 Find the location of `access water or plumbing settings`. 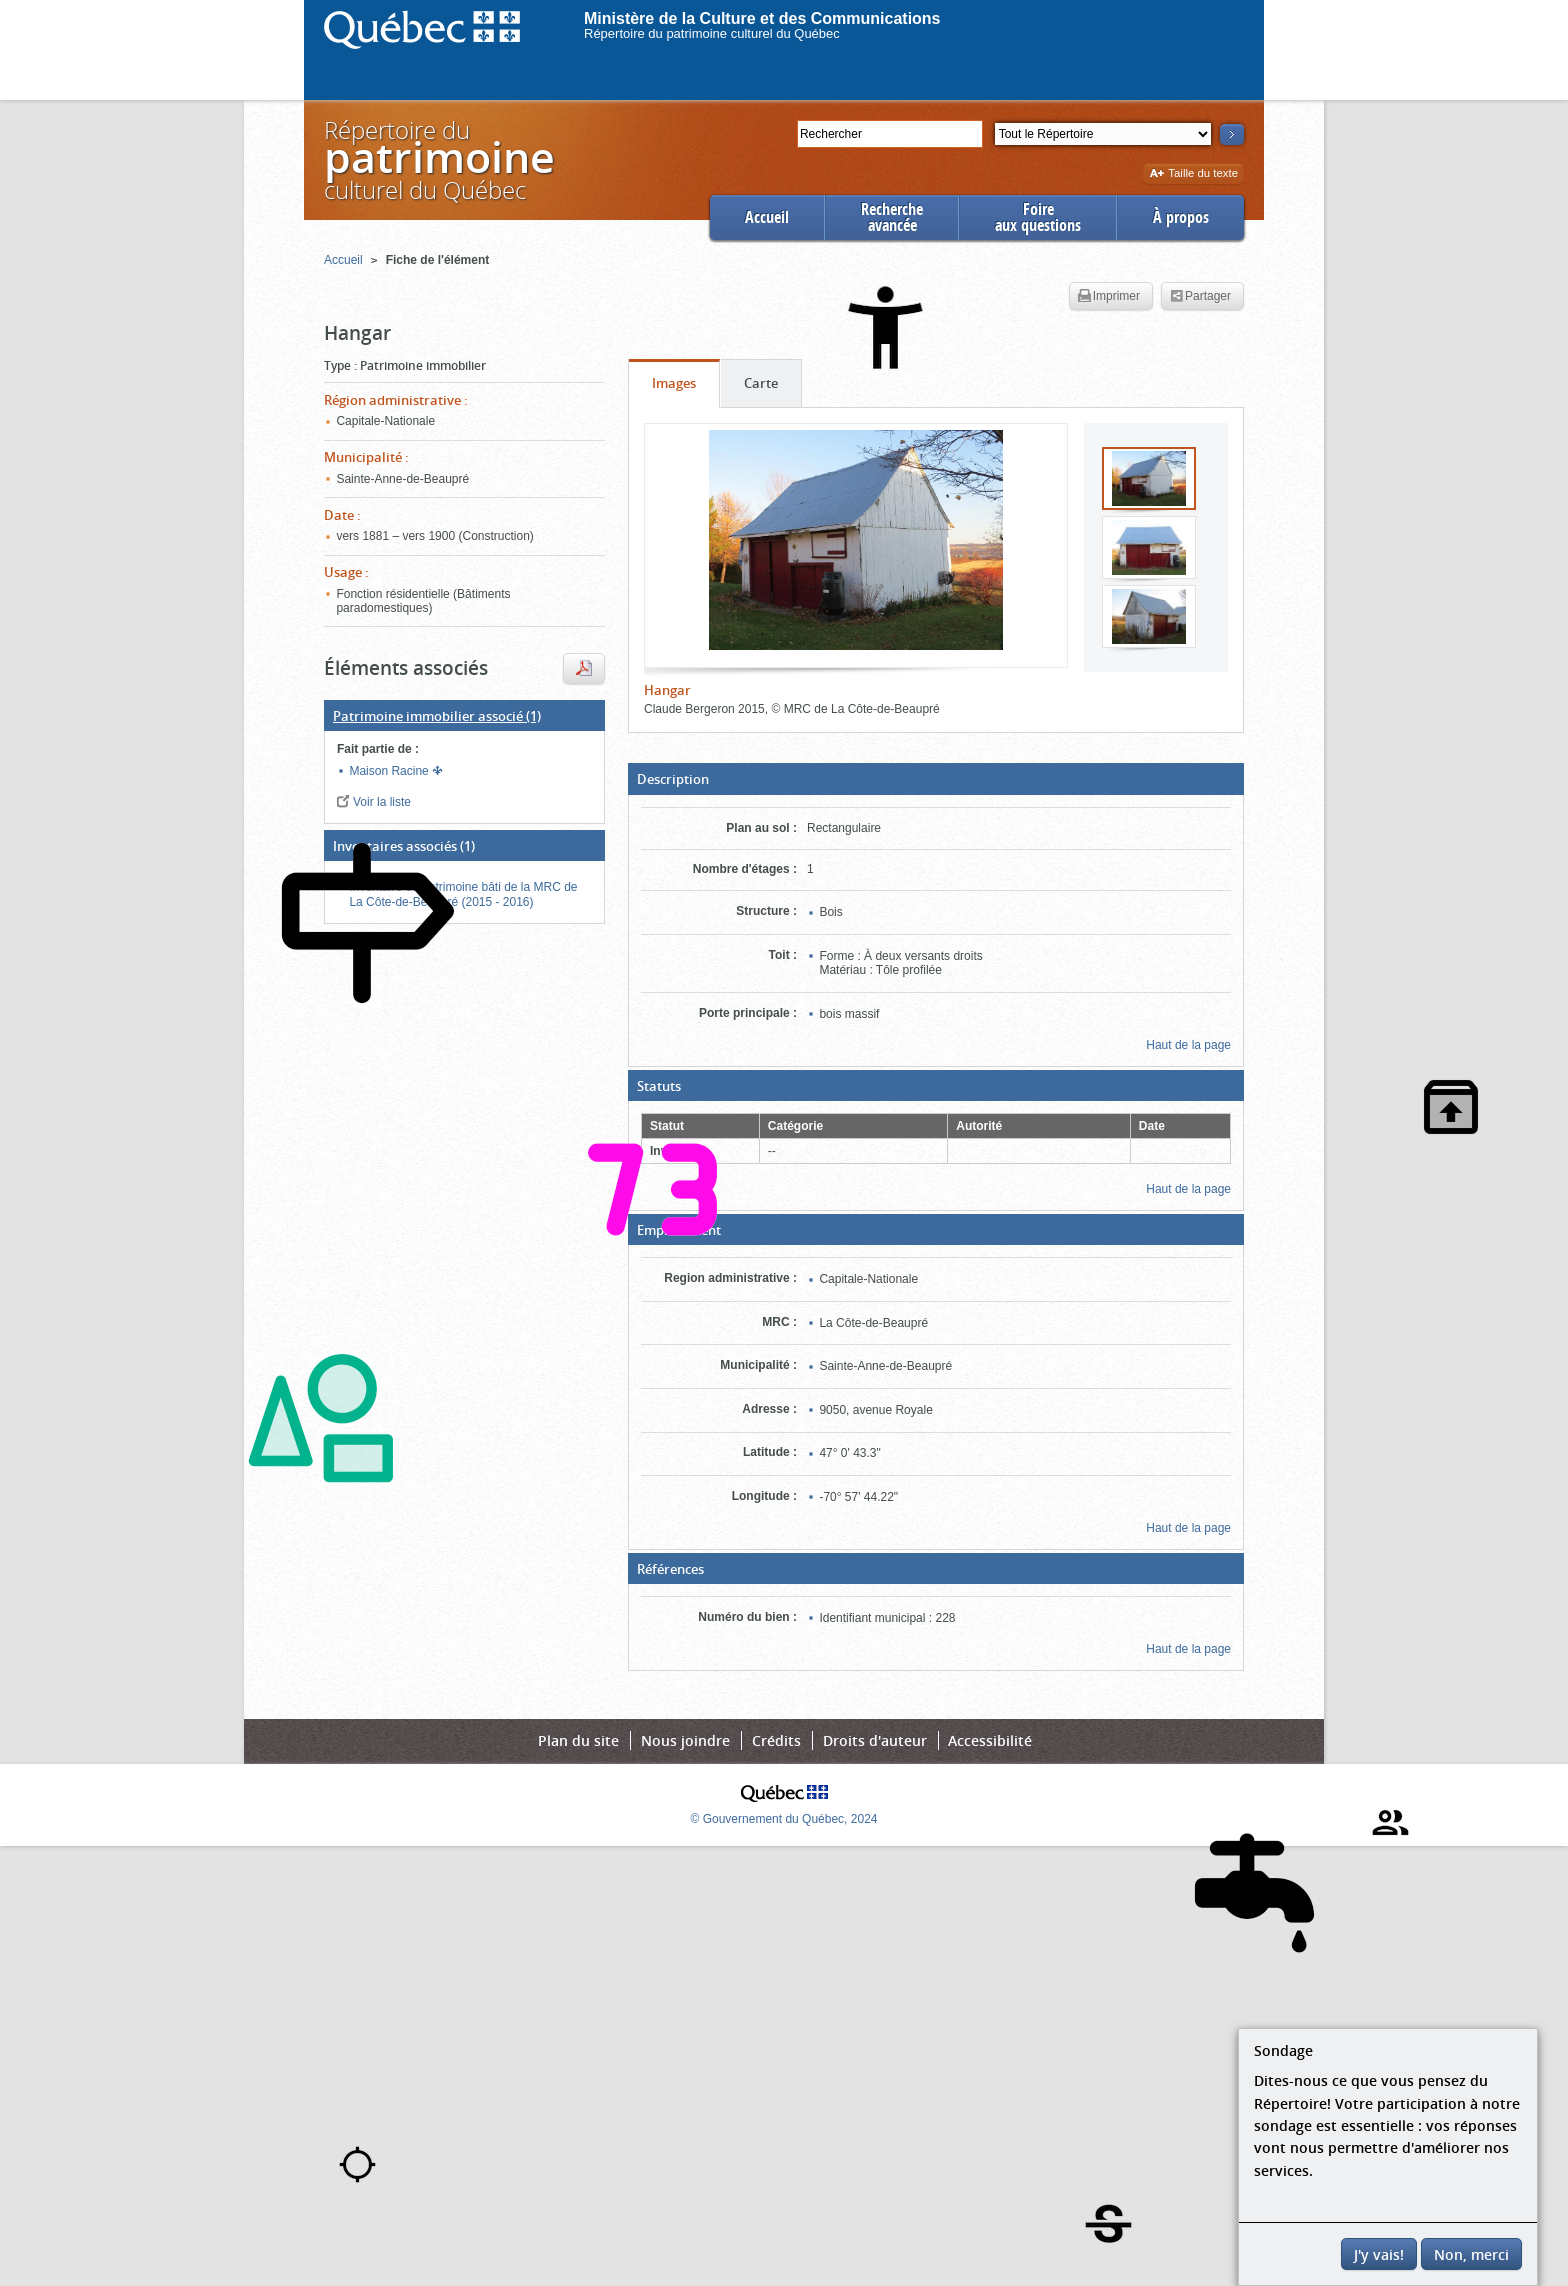

access water or plumbing settings is located at coordinates (1254, 1885).